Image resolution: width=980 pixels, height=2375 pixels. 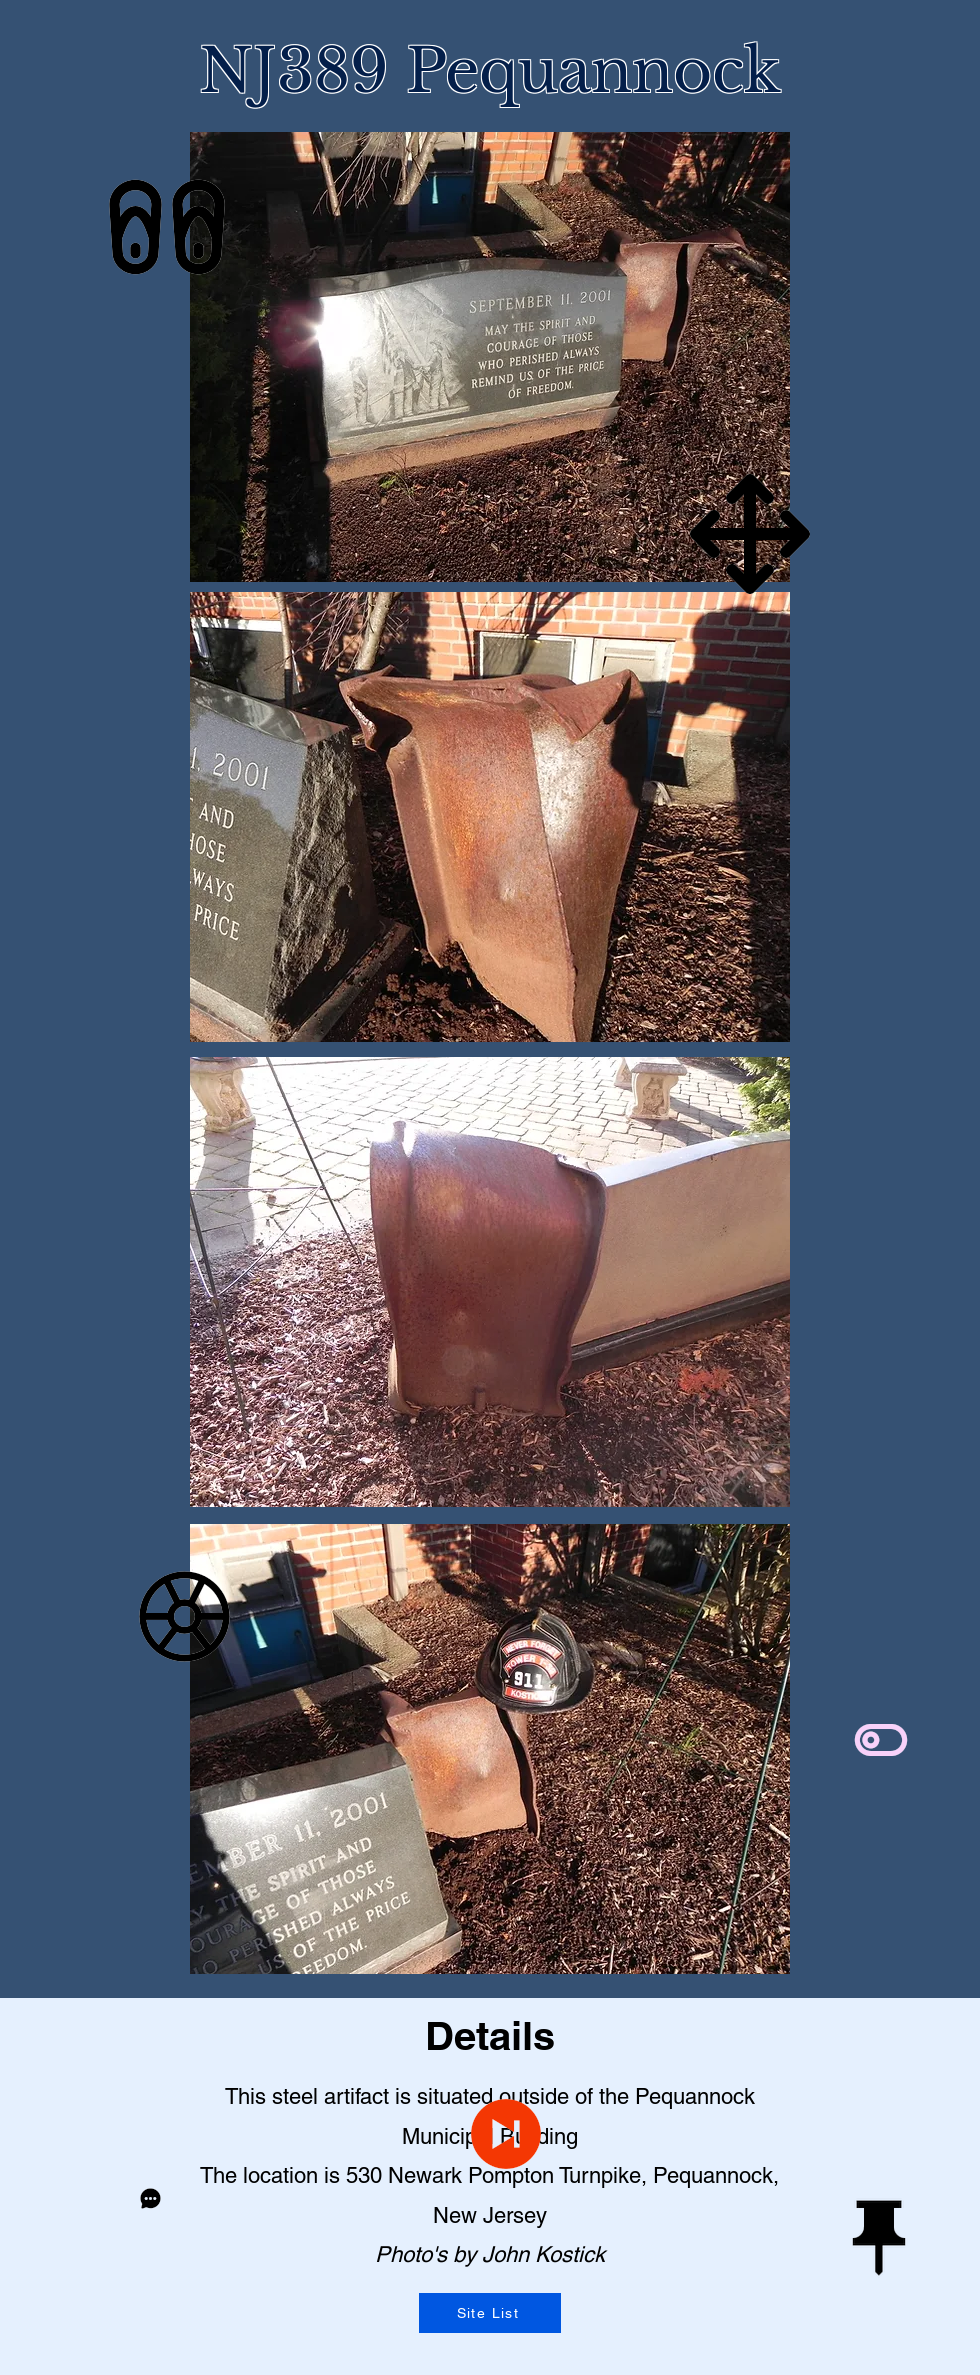 I want to click on pin item to keep it visible, so click(x=879, y=2238).